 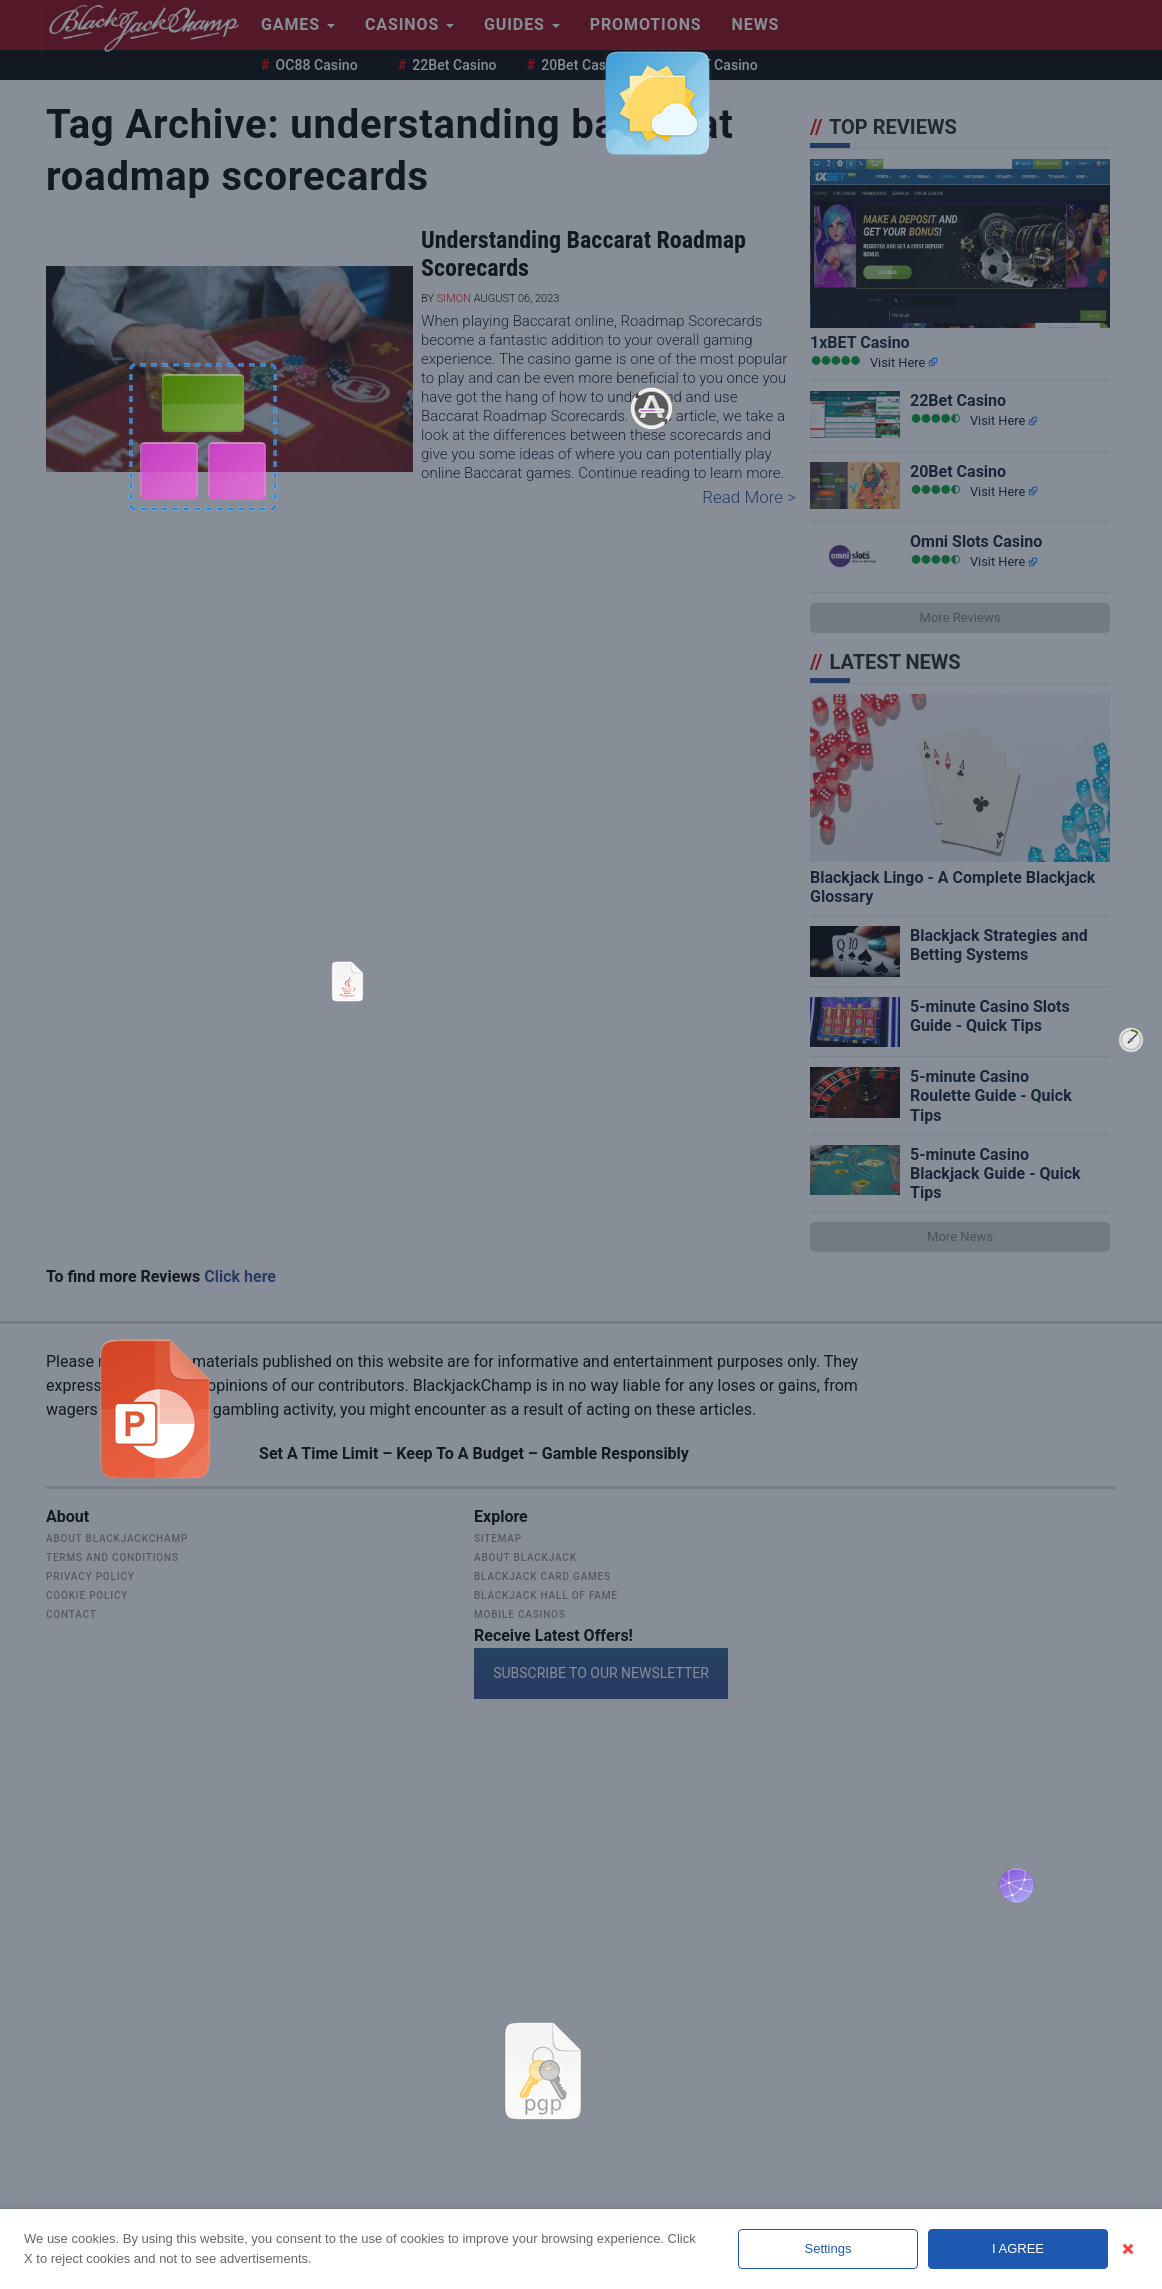 What do you see at coordinates (651, 408) in the screenshot?
I see `open the software updater application` at bounding box center [651, 408].